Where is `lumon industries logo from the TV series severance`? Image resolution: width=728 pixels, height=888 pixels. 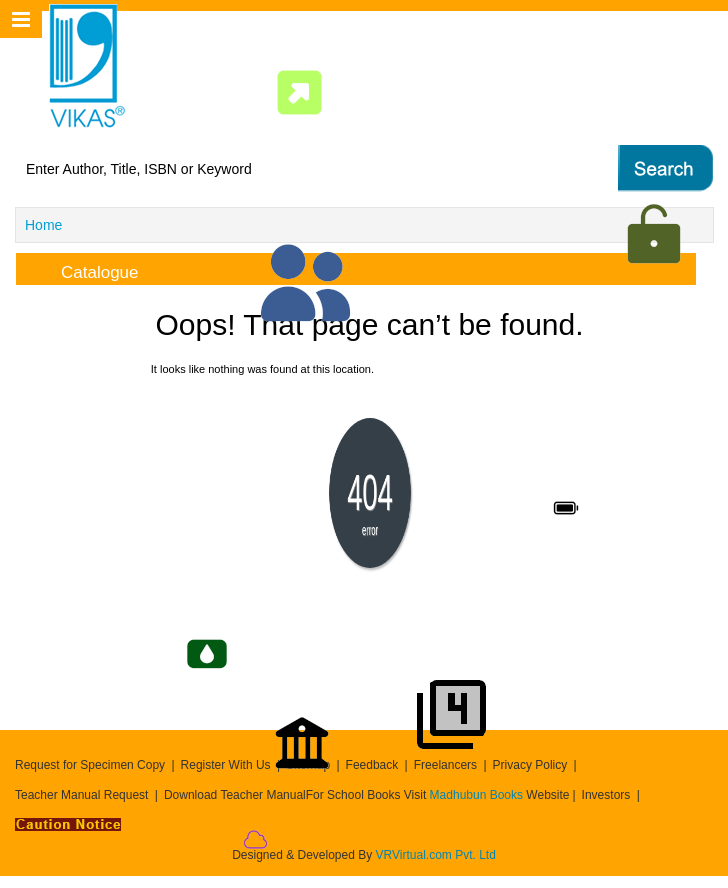
lumon industries logo from the TV series severance is located at coordinates (207, 655).